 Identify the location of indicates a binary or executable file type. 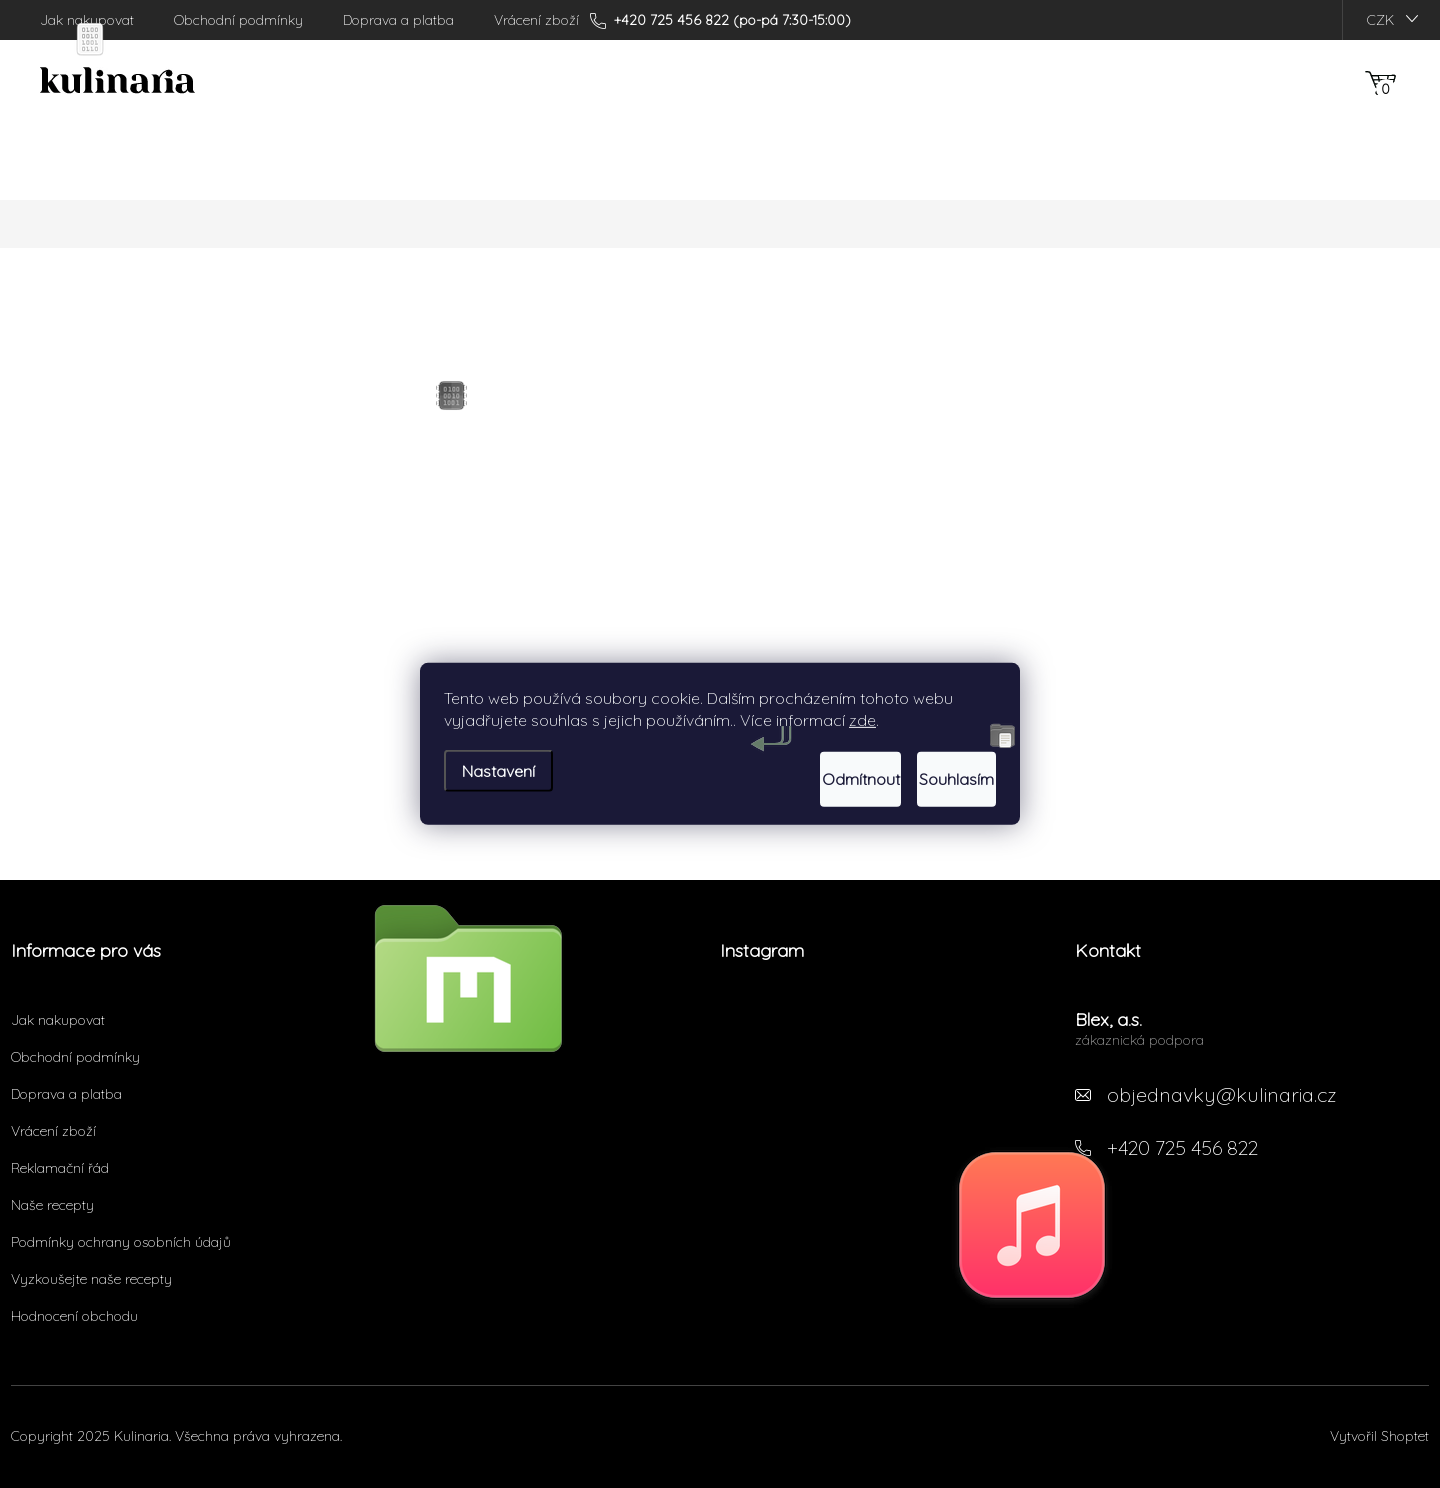
(90, 39).